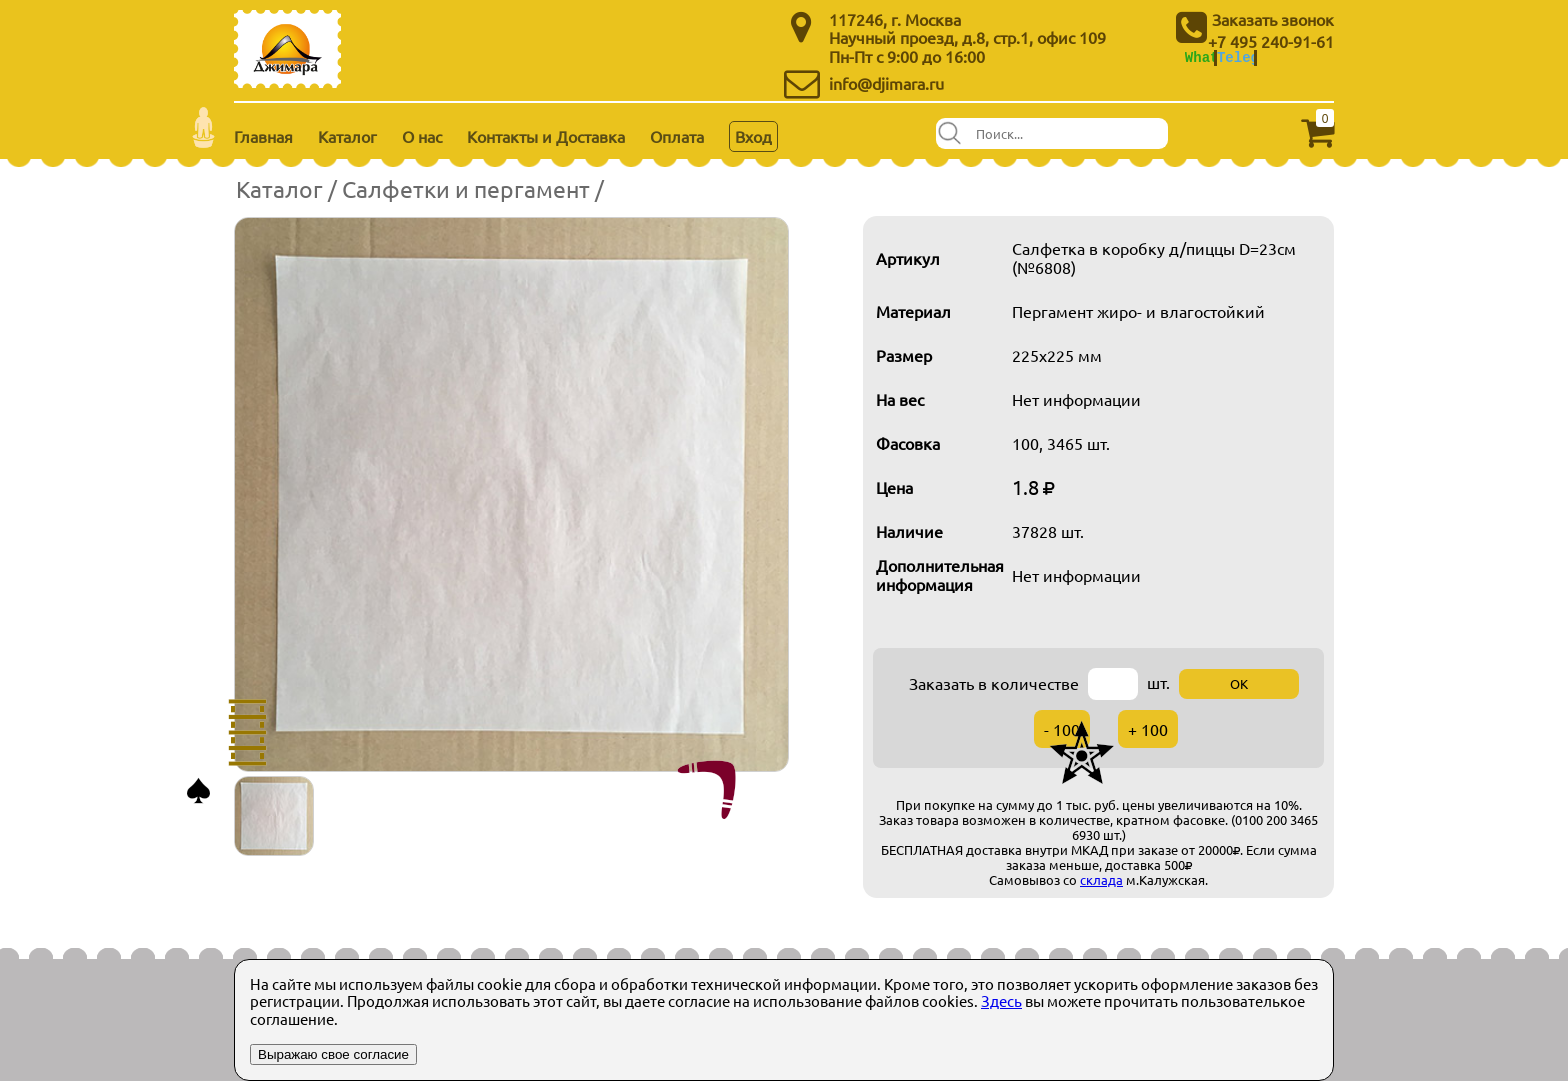 This screenshot has height=1081, width=1568. What do you see at coordinates (247, 732) in the screenshot?
I see `access ladder or climbing tools in game` at bounding box center [247, 732].